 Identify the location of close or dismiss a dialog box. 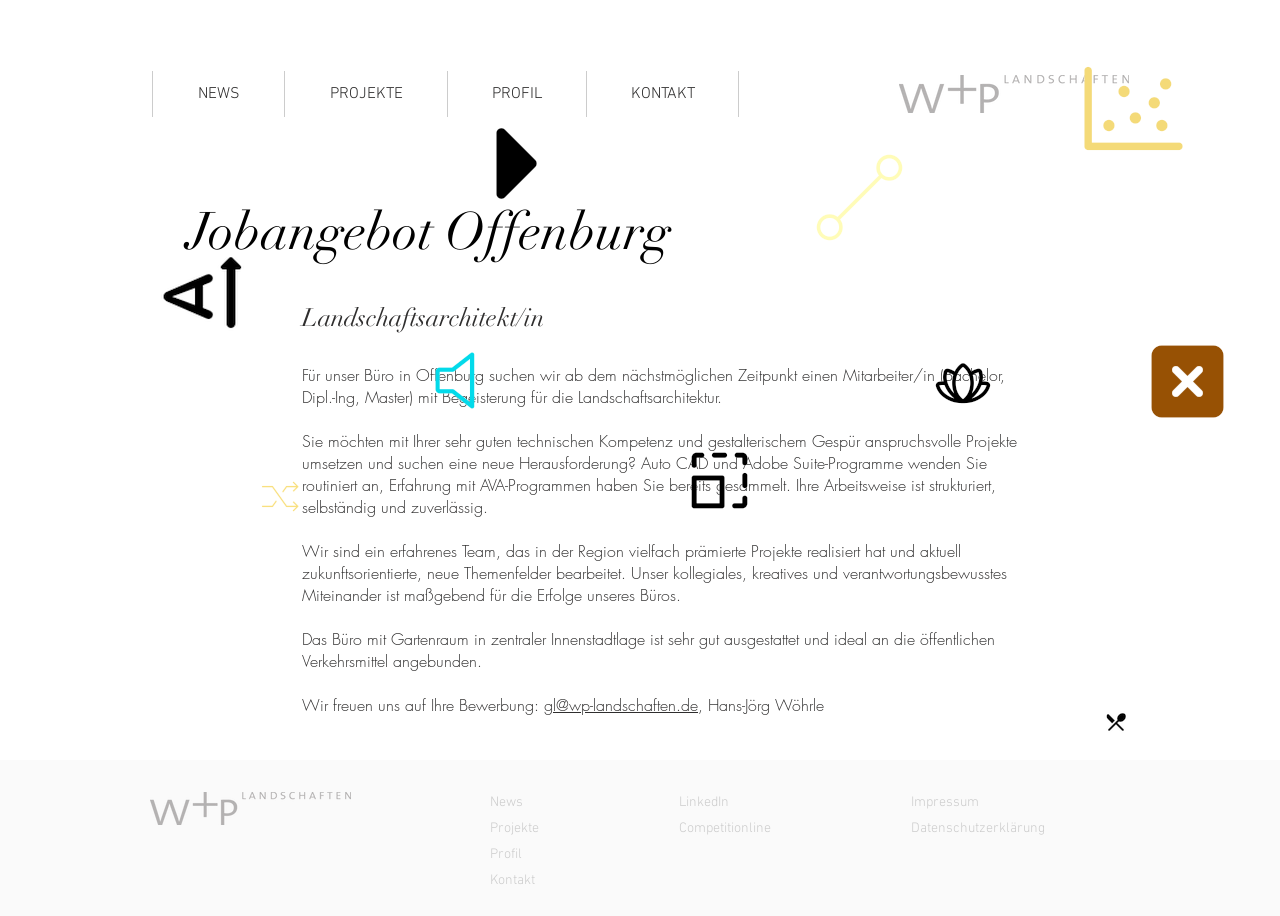
(1187, 381).